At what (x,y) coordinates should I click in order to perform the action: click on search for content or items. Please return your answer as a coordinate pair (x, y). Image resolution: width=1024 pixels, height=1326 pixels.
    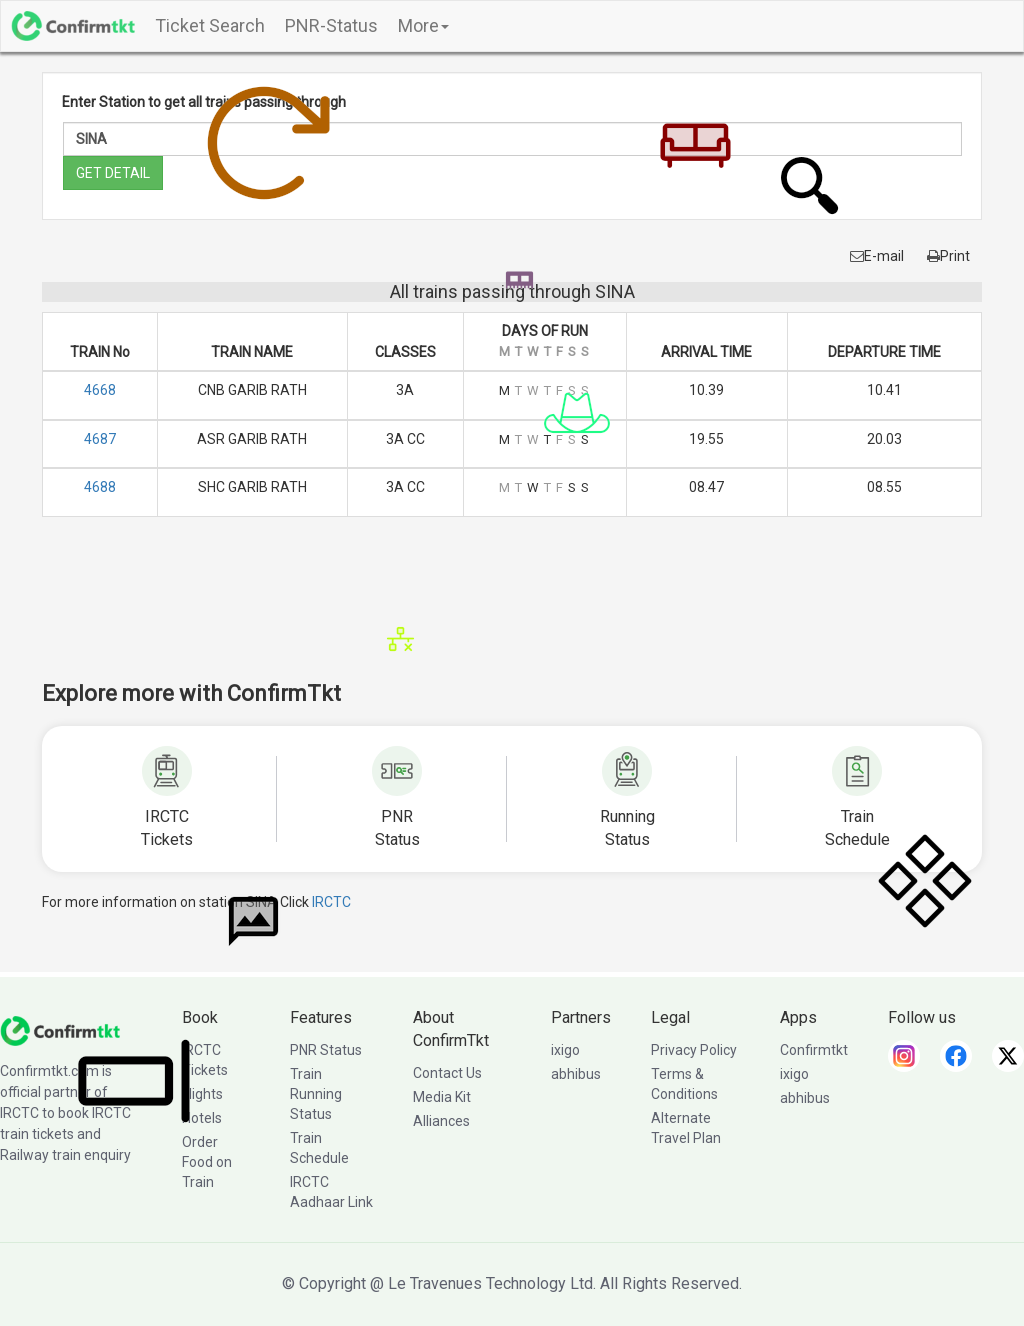
    Looking at the image, I should click on (810, 186).